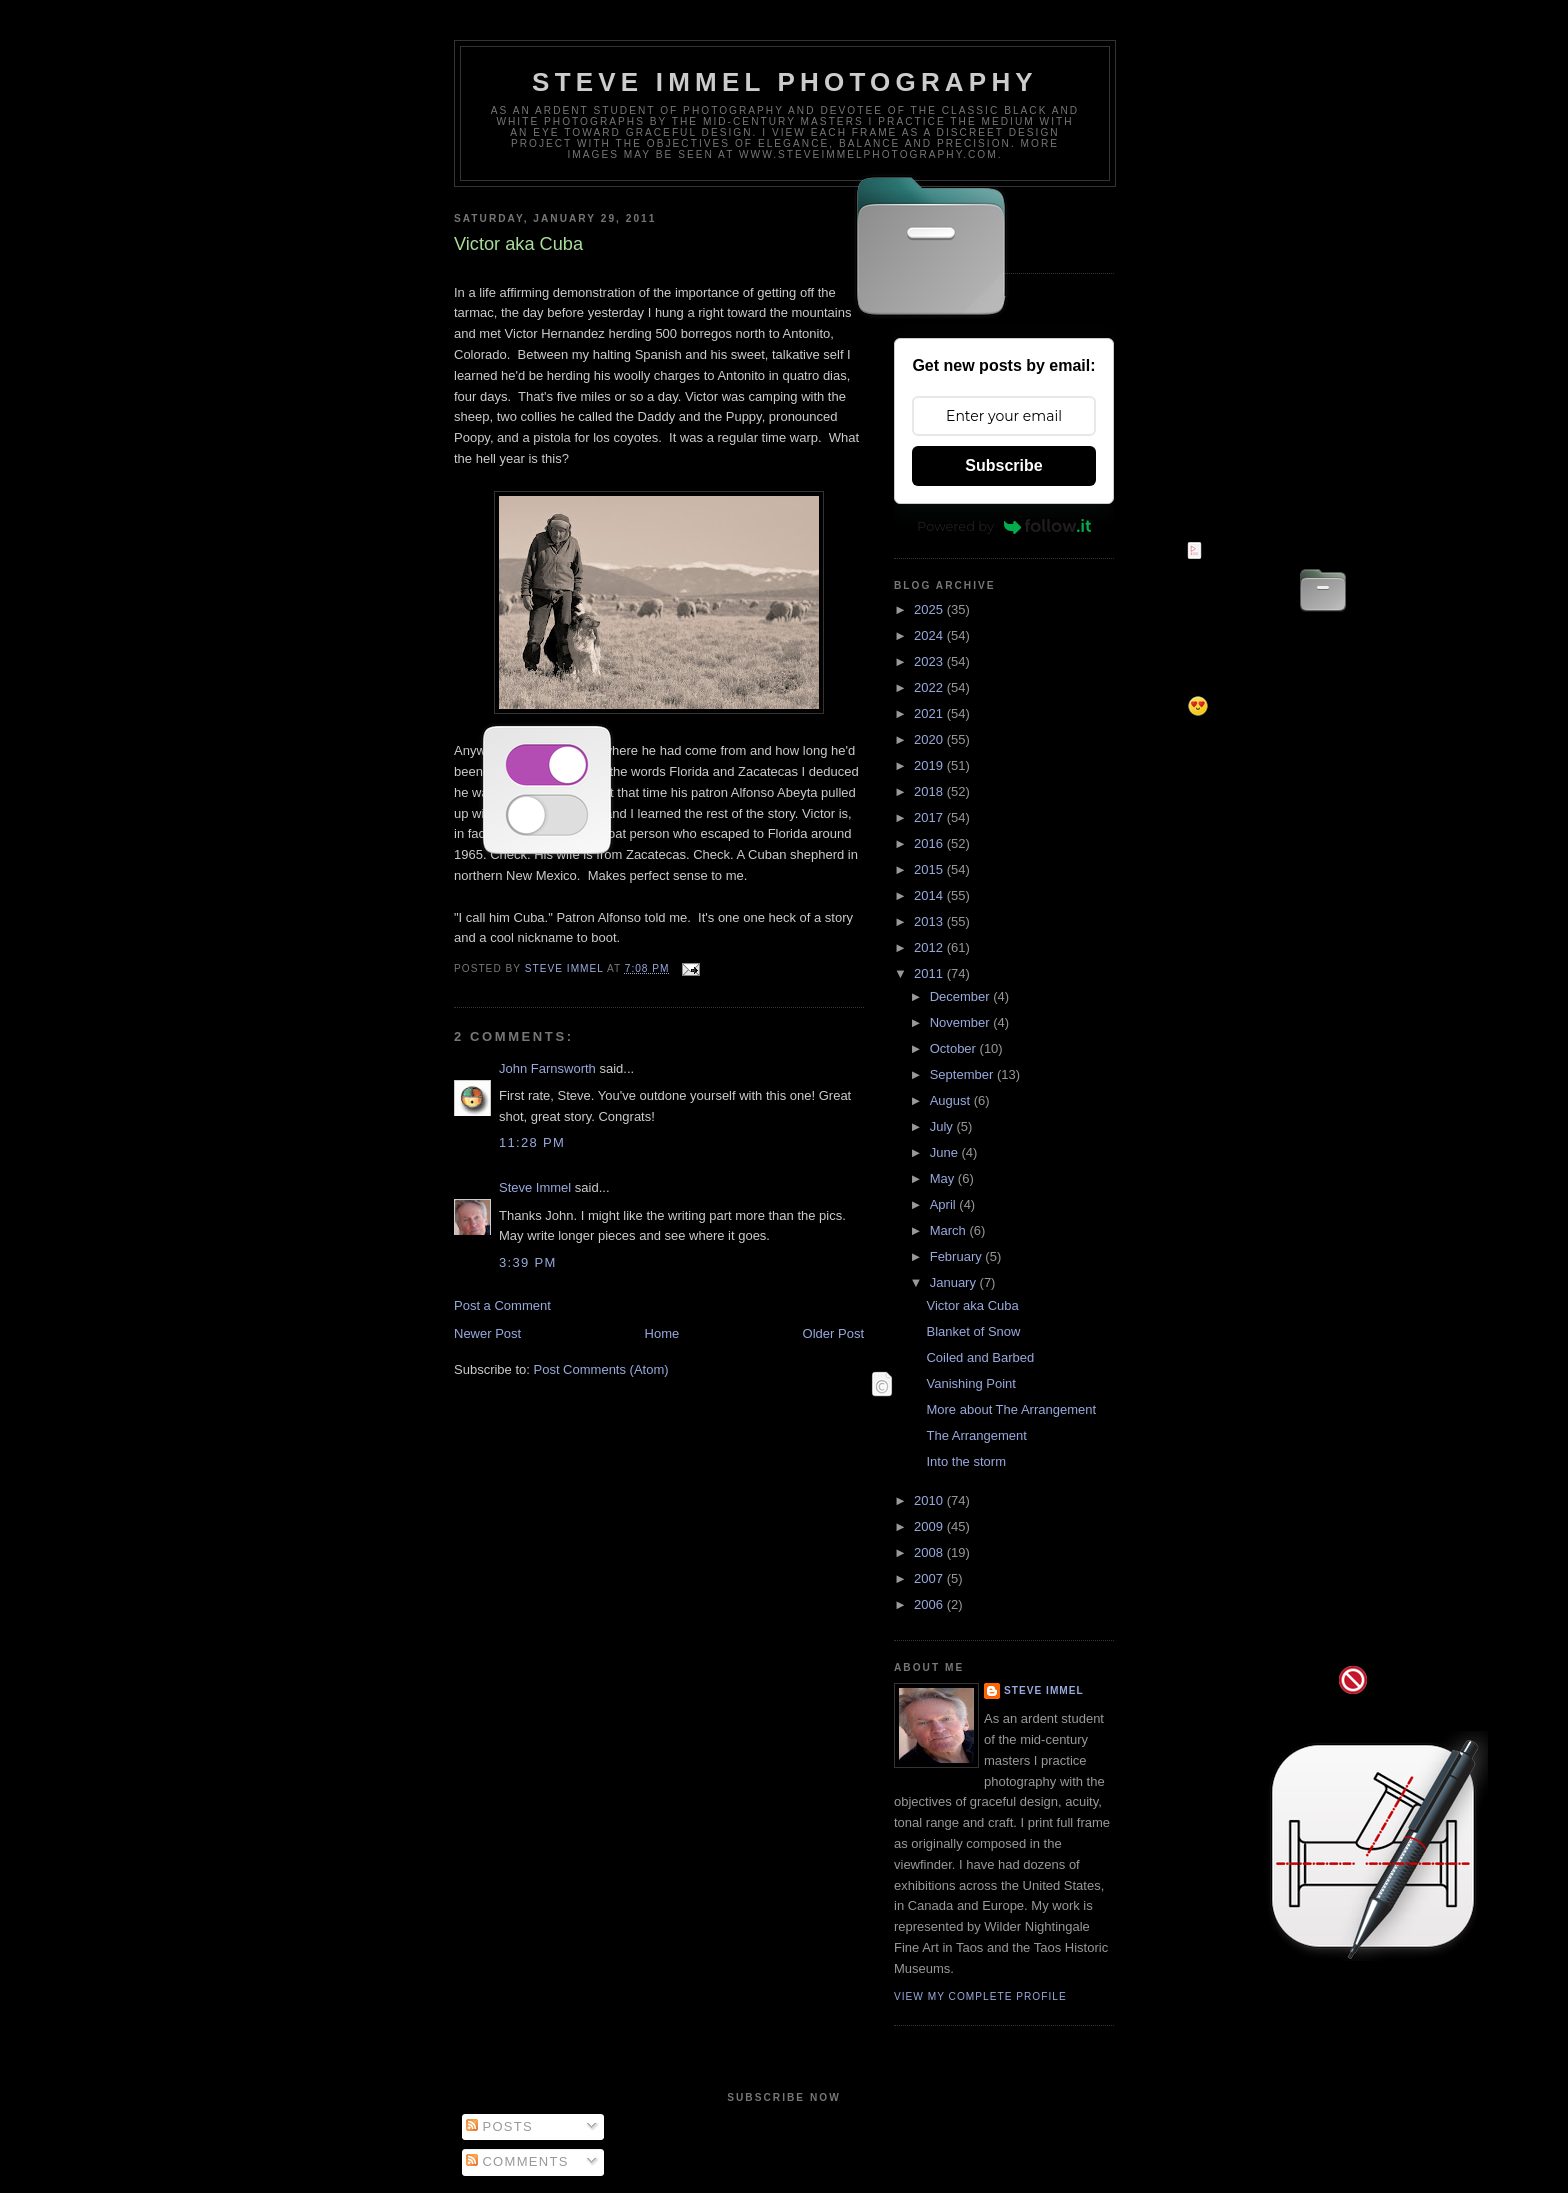 The image size is (1568, 2193). Describe the element at coordinates (1353, 1680) in the screenshot. I see `delete or remove selected item` at that location.